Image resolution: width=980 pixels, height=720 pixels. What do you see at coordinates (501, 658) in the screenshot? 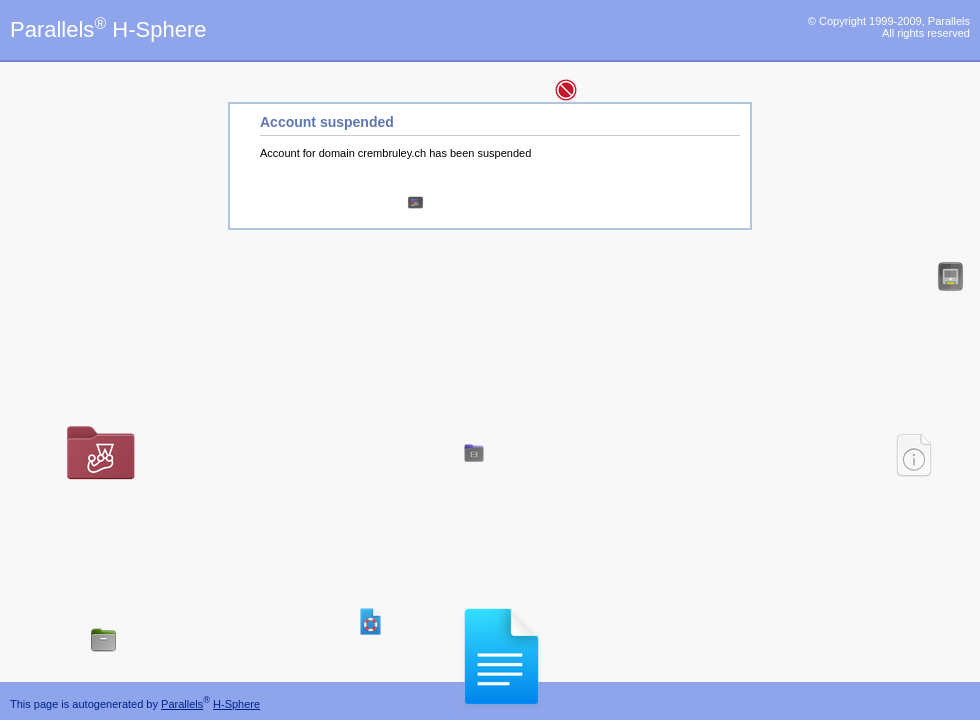
I see `open a text document or word processing file` at bounding box center [501, 658].